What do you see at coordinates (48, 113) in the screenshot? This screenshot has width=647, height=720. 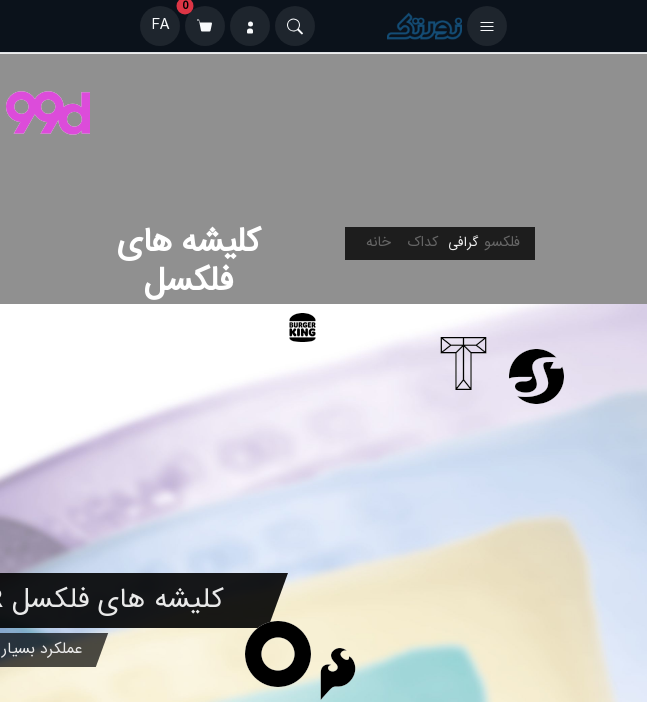 I see `99designs logo - link to design marketplace platform` at bounding box center [48, 113].